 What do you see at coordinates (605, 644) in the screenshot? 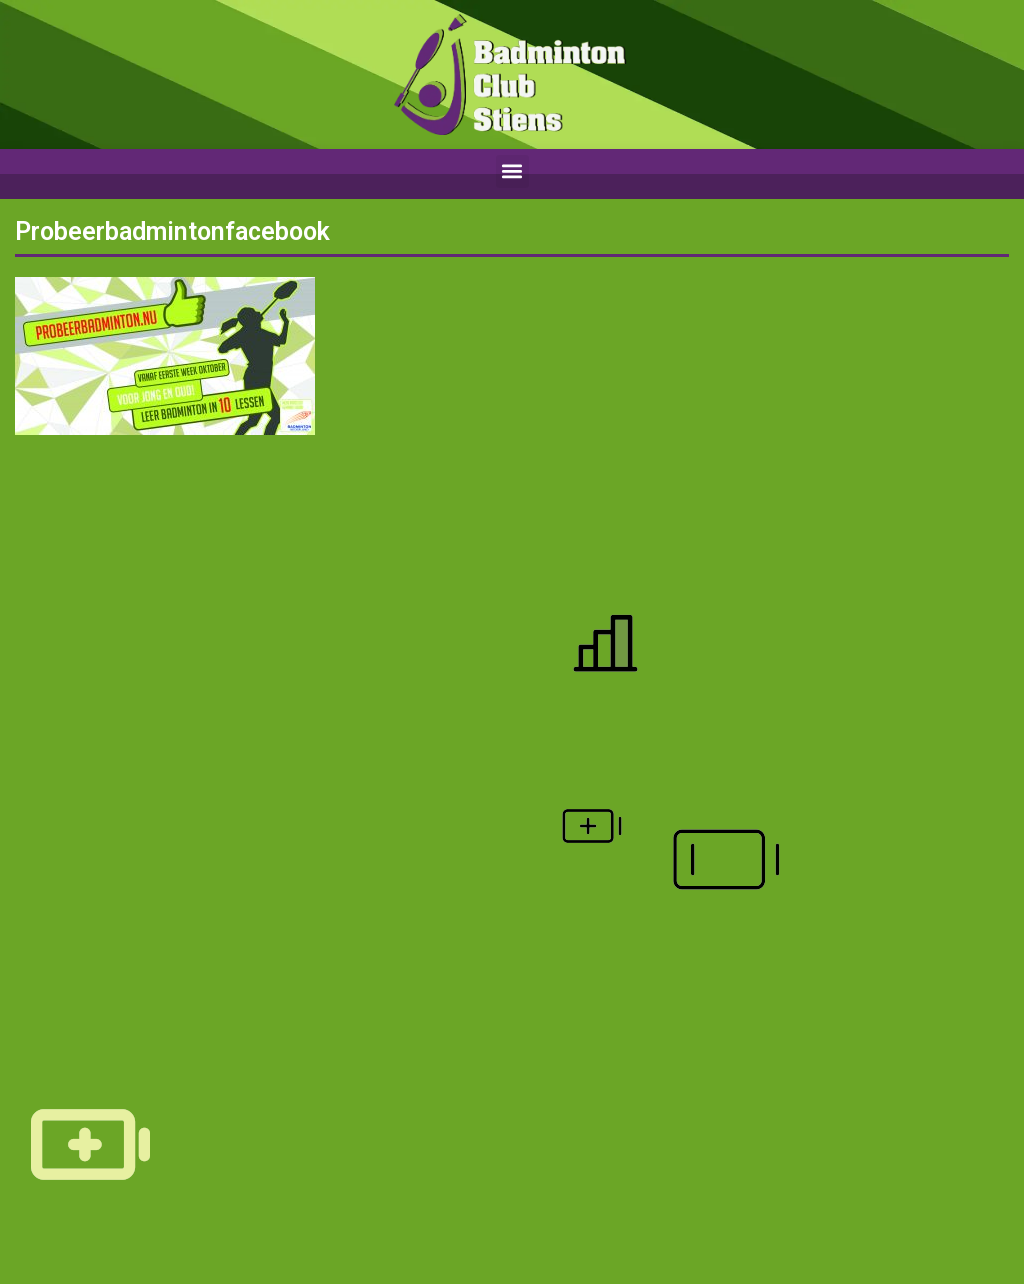
I see `view analytics or statistics` at bounding box center [605, 644].